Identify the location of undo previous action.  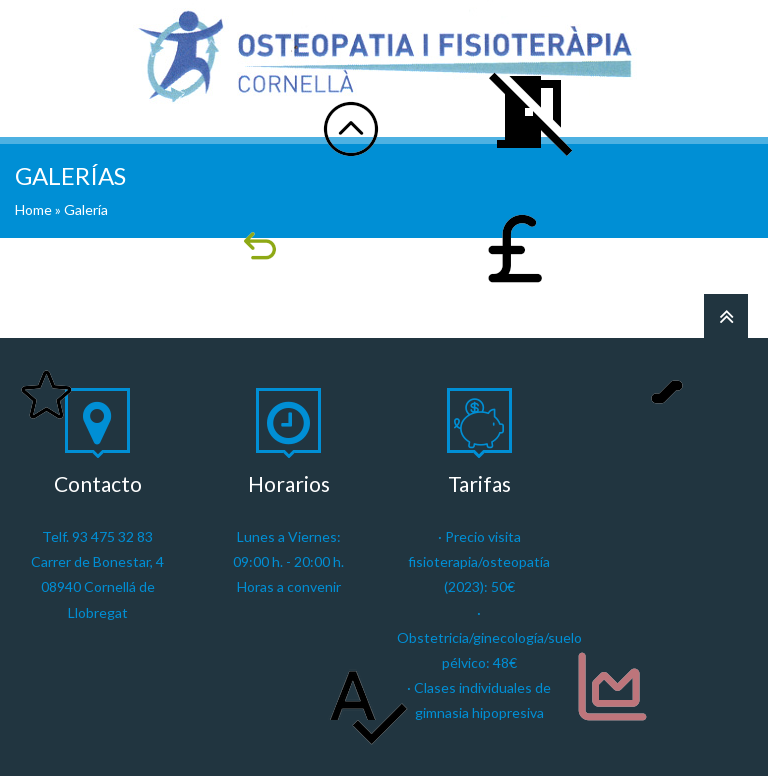
(260, 247).